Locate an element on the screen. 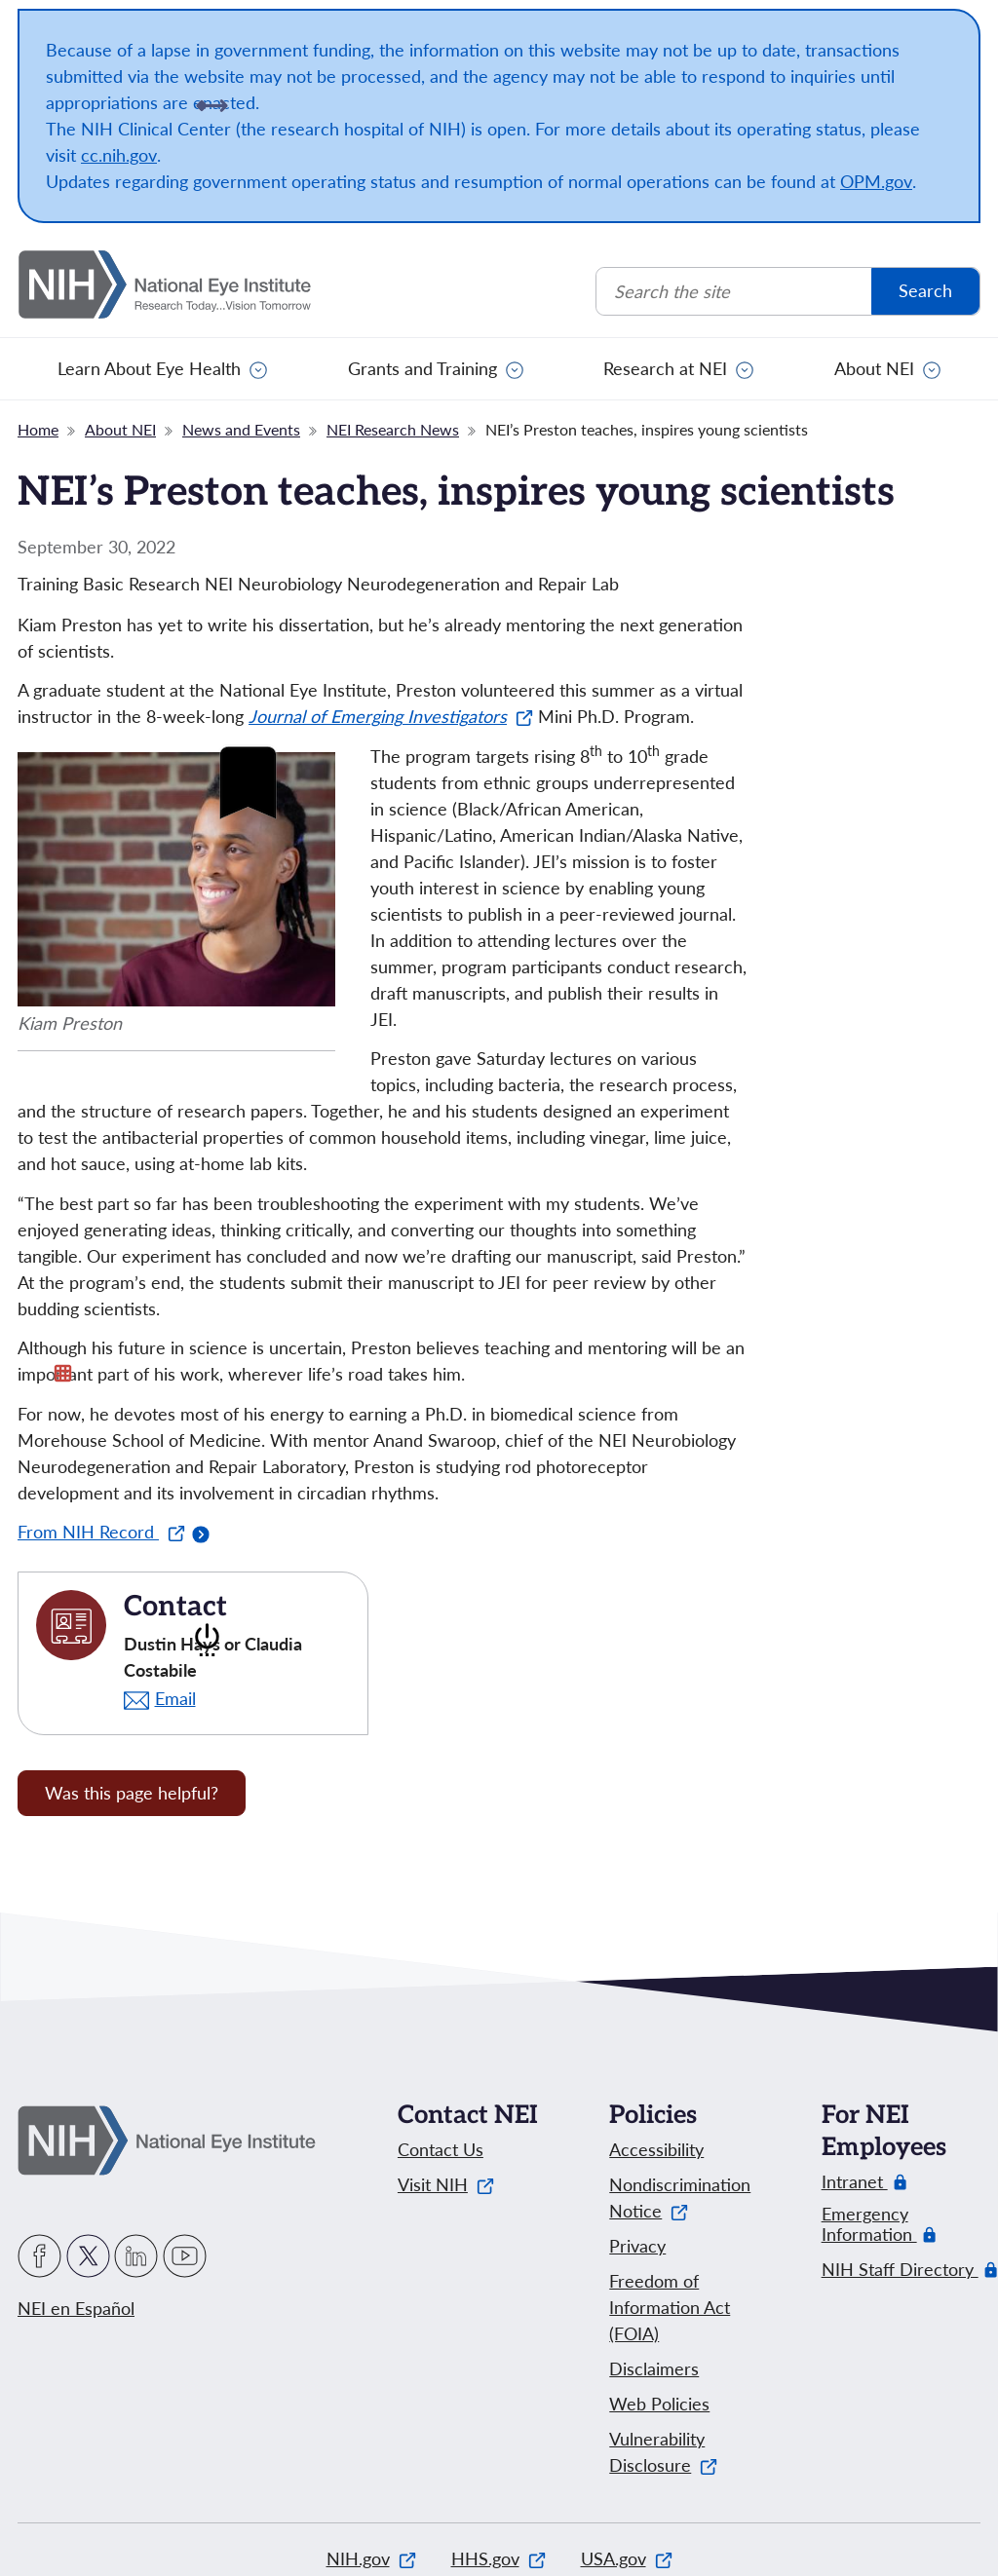  save this item for later is located at coordinates (248, 782).